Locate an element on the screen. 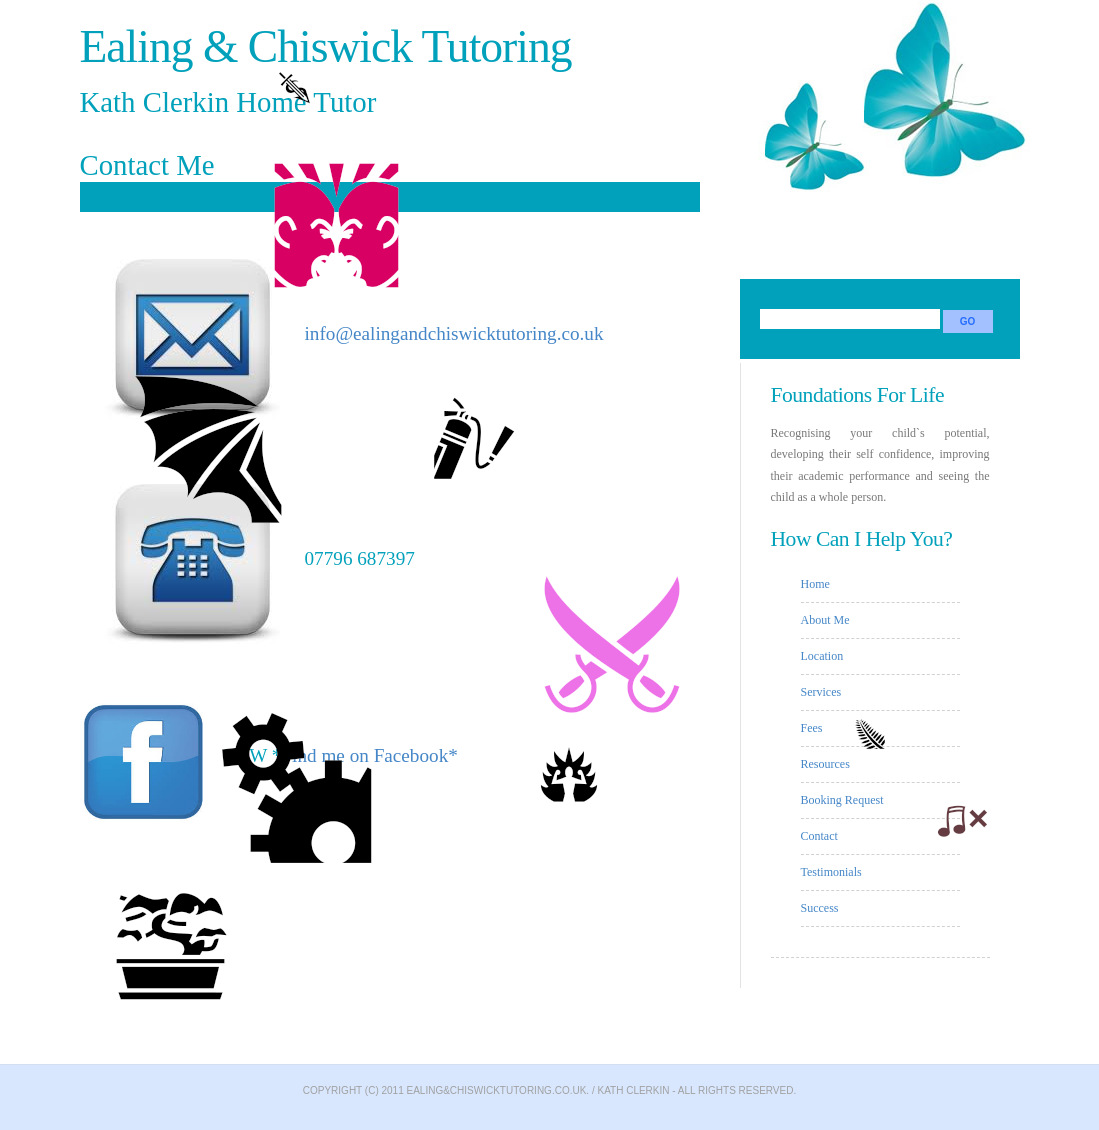 Image resolution: width=1099 pixels, height=1130 pixels. access zen garden or meditation features is located at coordinates (170, 946).